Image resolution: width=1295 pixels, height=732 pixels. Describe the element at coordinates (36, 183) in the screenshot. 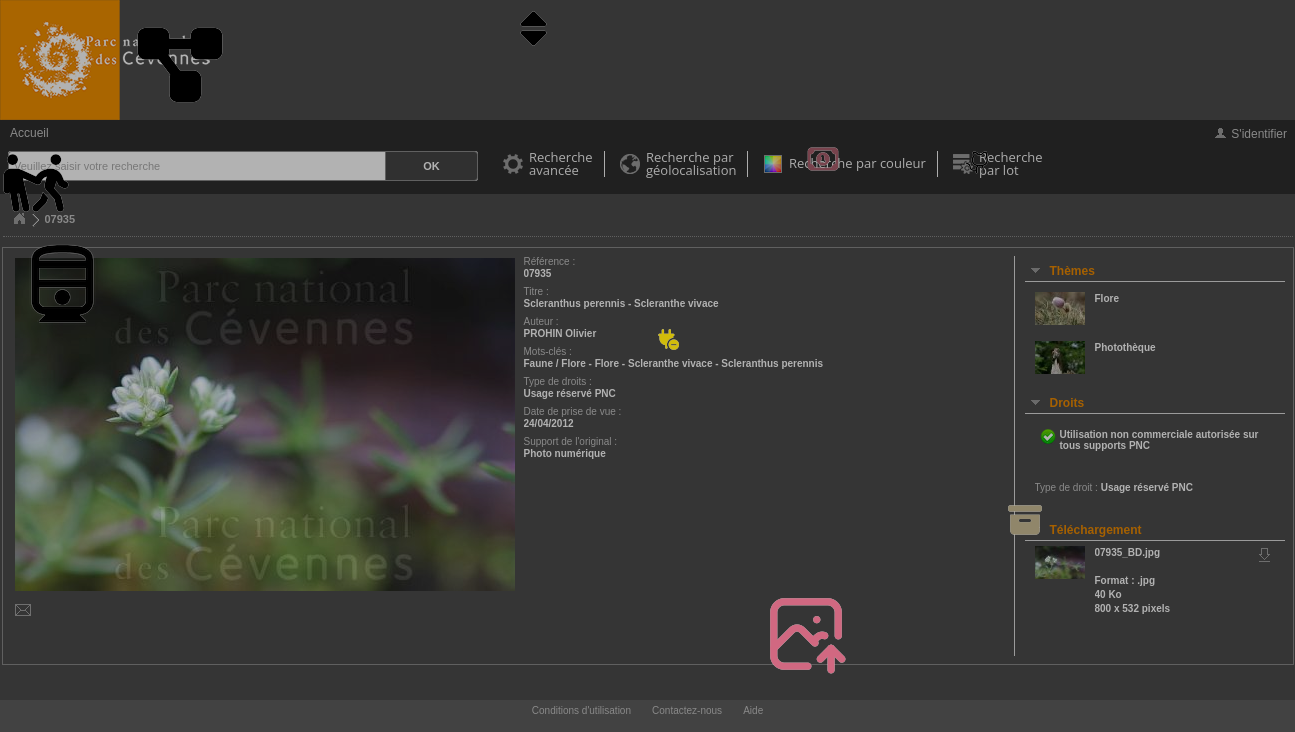

I see `indicates evacuation or emergency exit in progress` at that location.